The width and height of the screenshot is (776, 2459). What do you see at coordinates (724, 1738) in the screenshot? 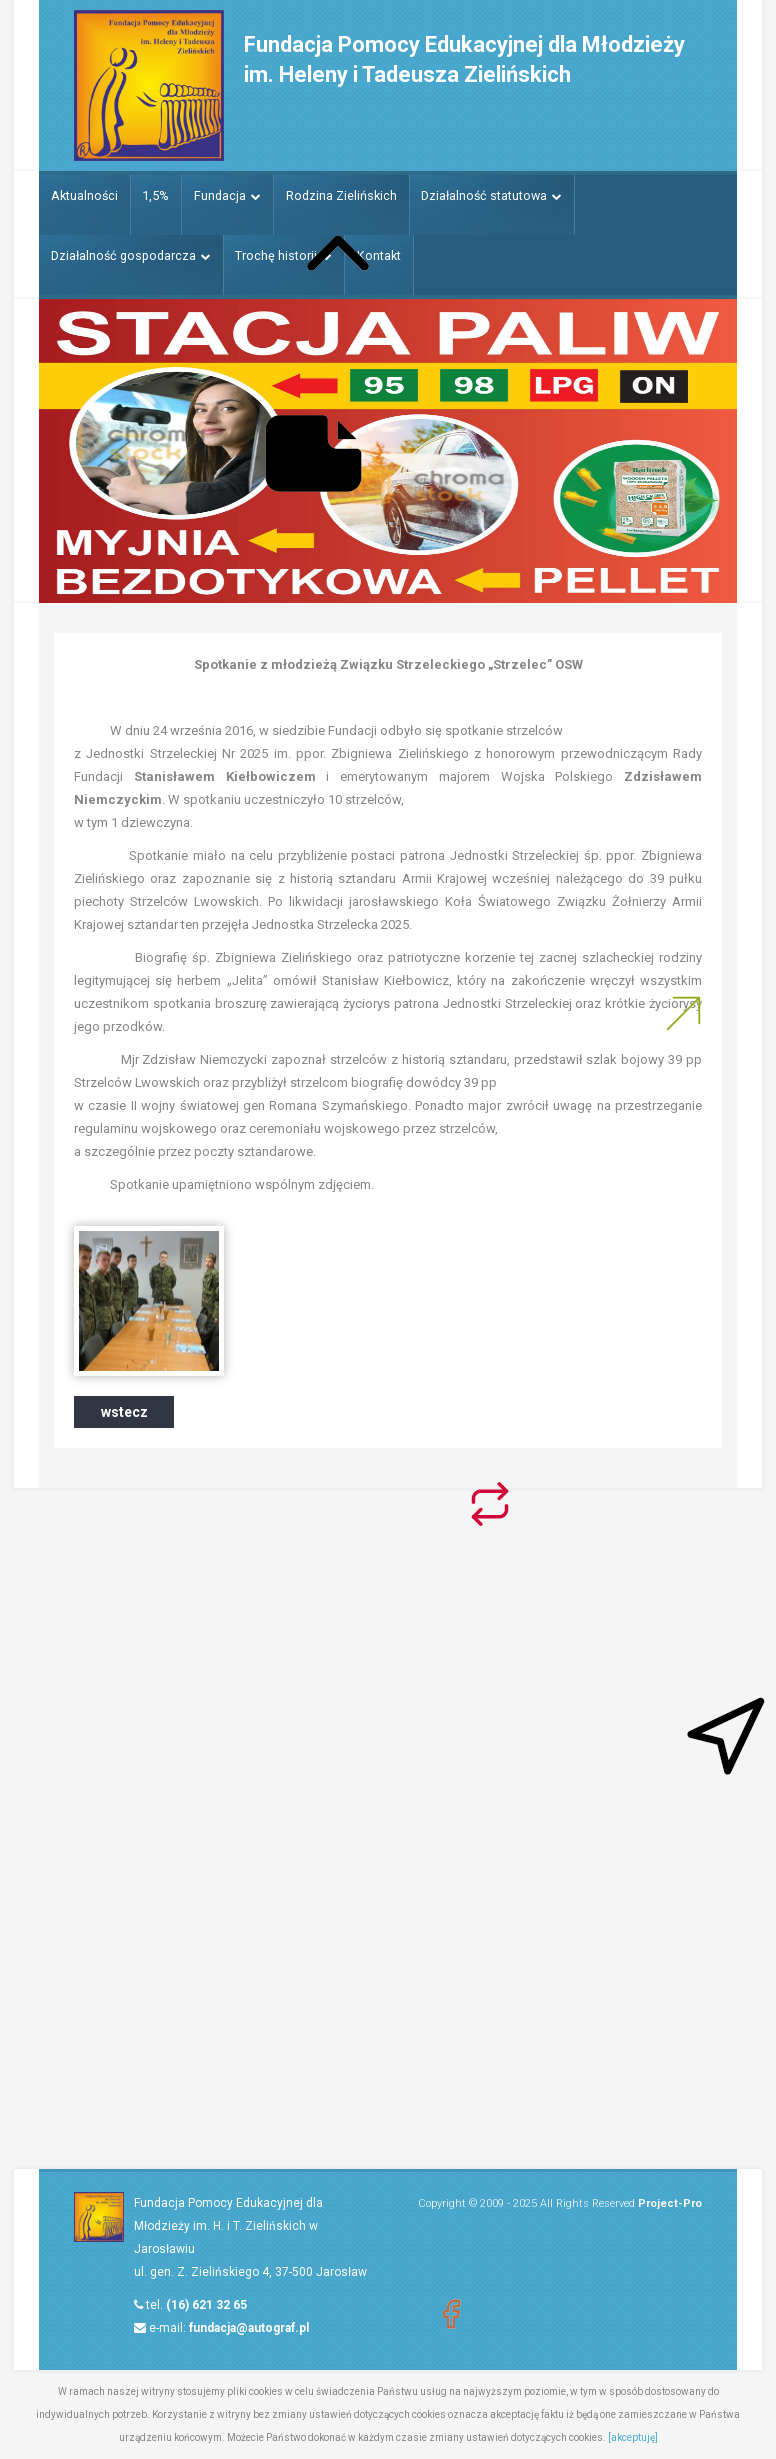
I see `access navigation or directions` at bounding box center [724, 1738].